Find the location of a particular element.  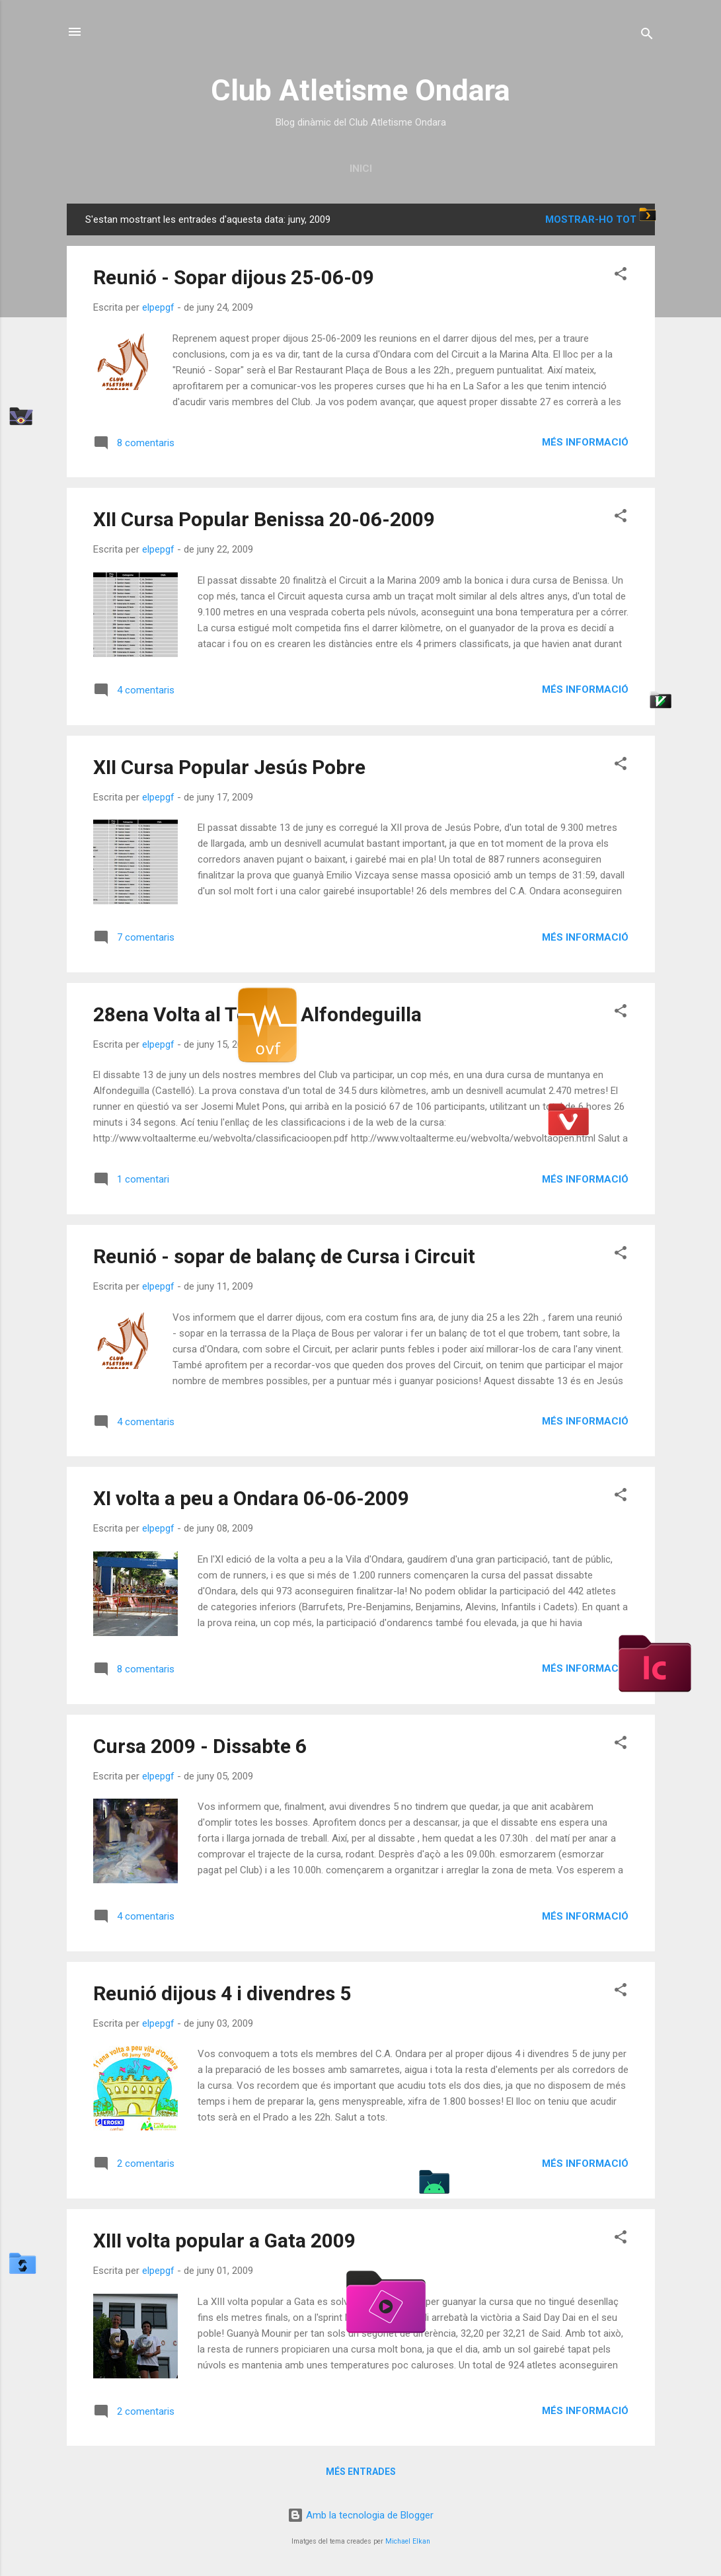

virtualbox open virtualization format file is located at coordinates (267, 1025).